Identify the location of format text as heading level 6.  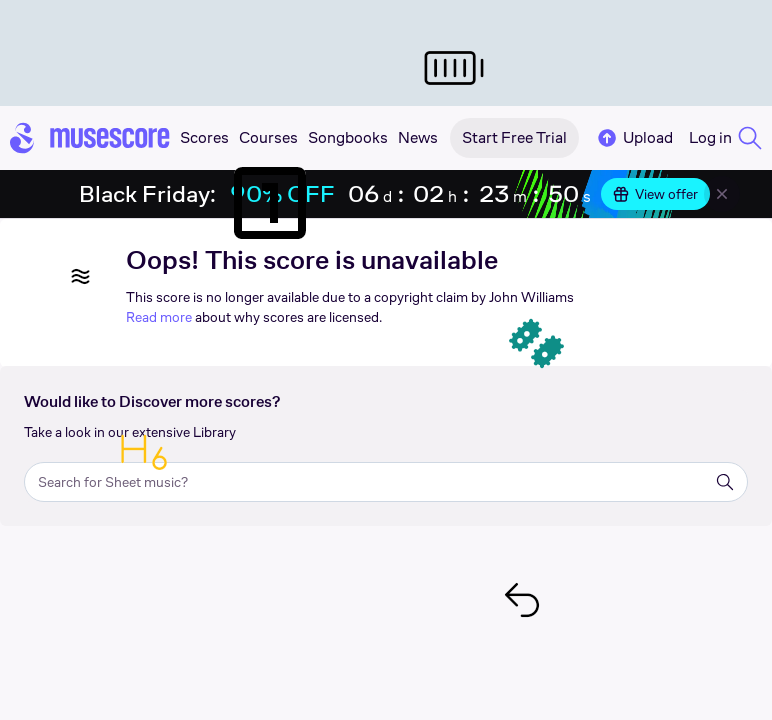
(141, 451).